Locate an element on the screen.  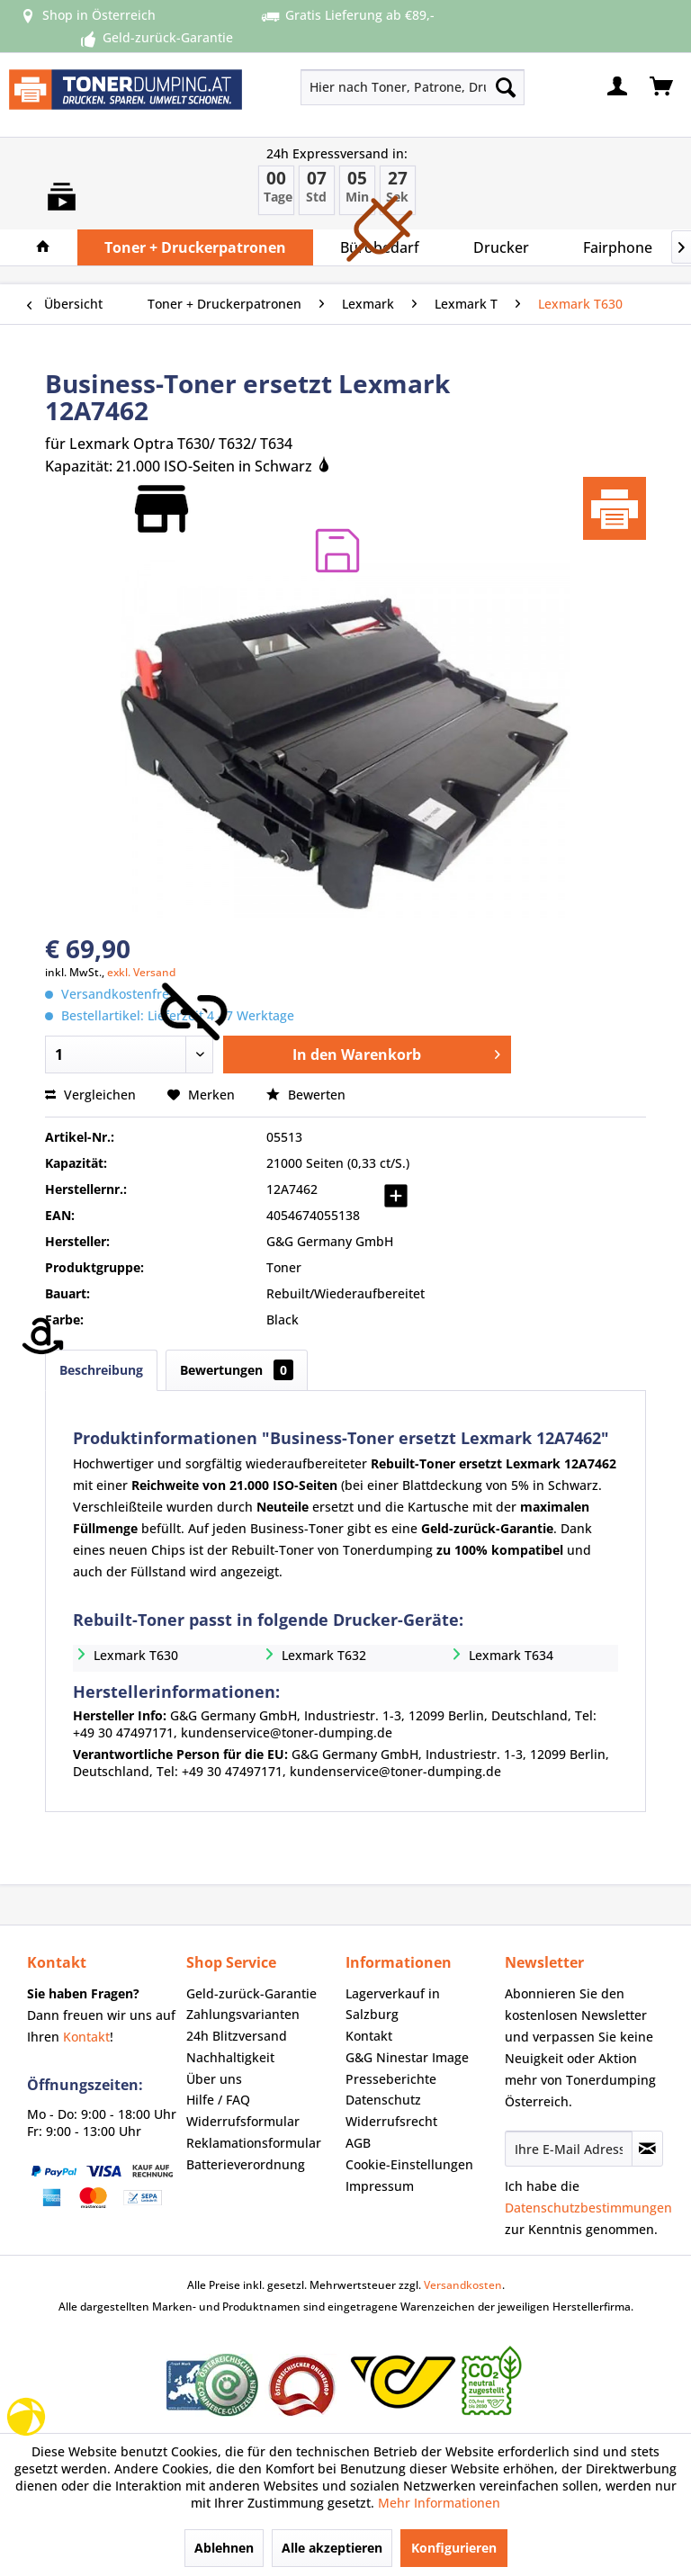
save current file or document is located at coordinates (337, 551).